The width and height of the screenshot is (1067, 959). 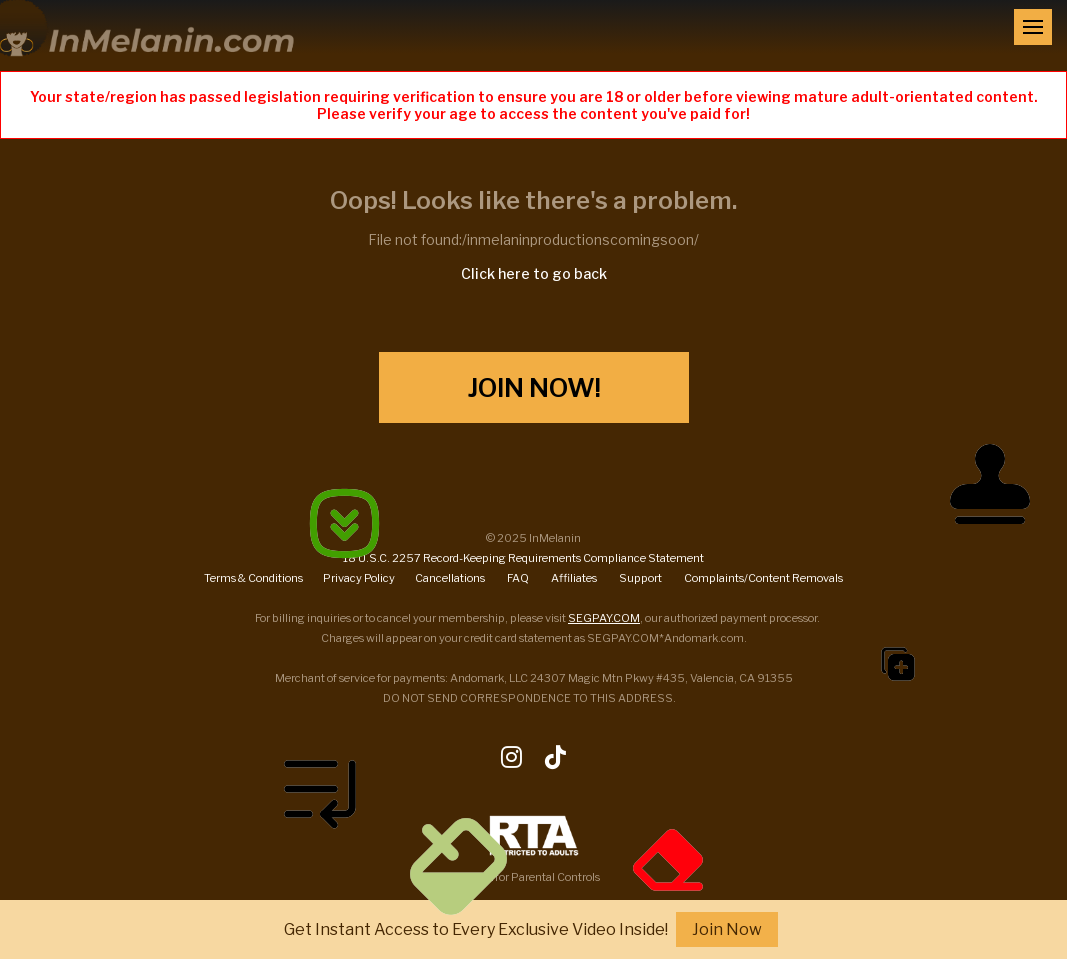 I want to click on apply a stamp or seal to a document, so click(x=990, y=484).